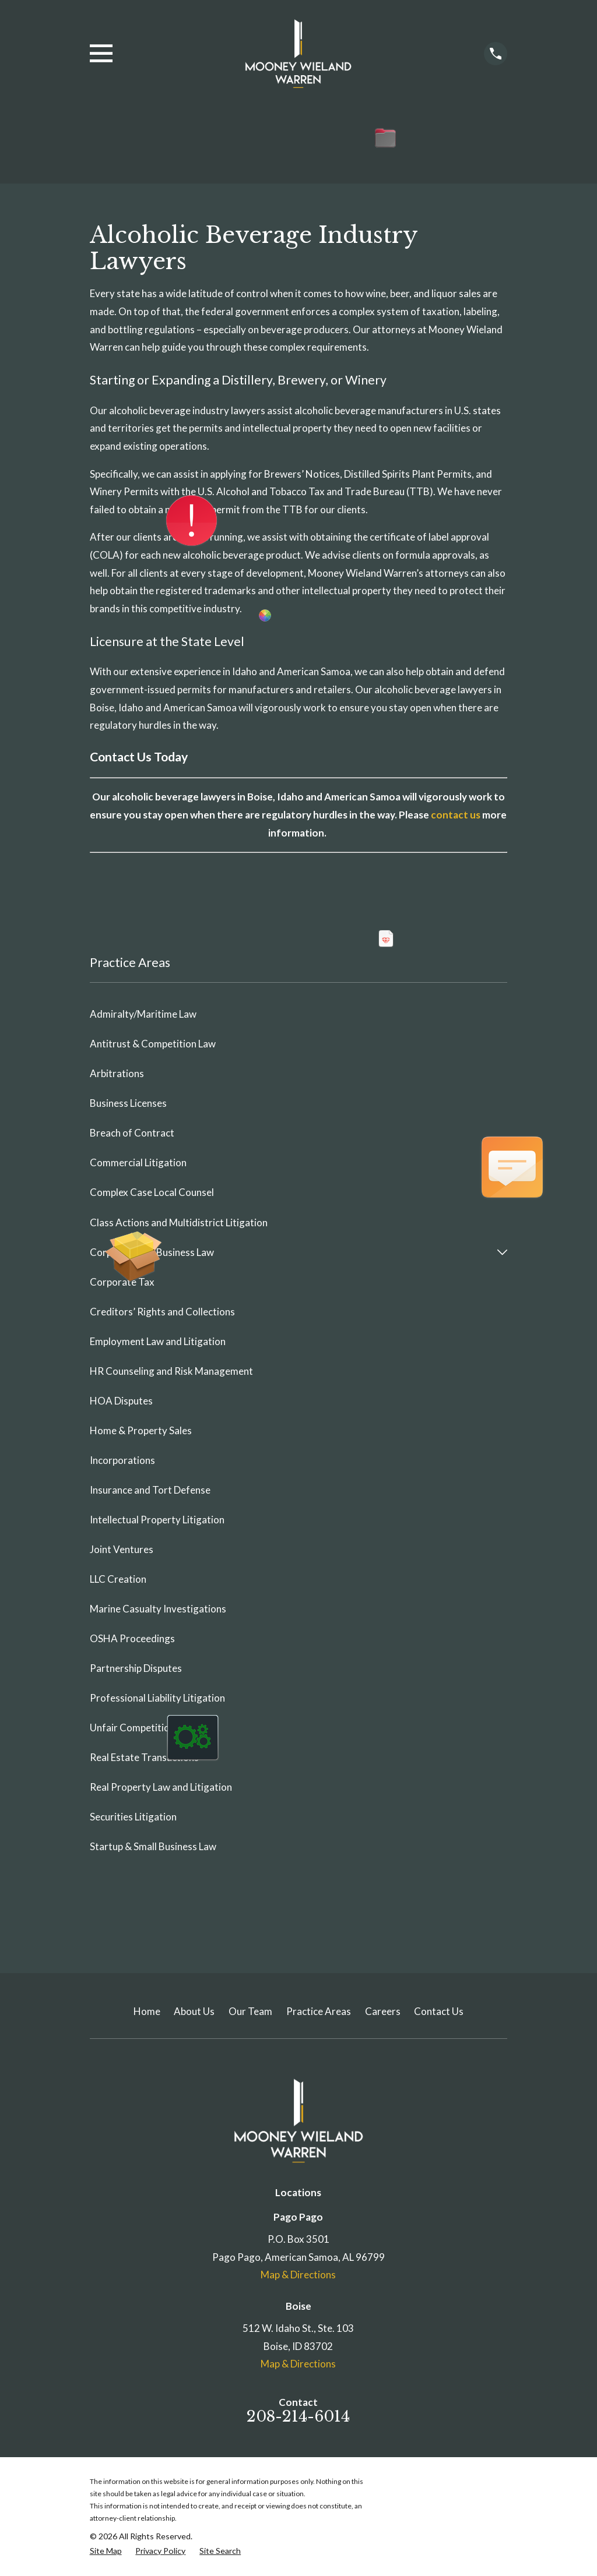  Describe the element at coordinates (191, 520) in the screenshot. I see `indicates a warning or caution in a dialog` at that location.